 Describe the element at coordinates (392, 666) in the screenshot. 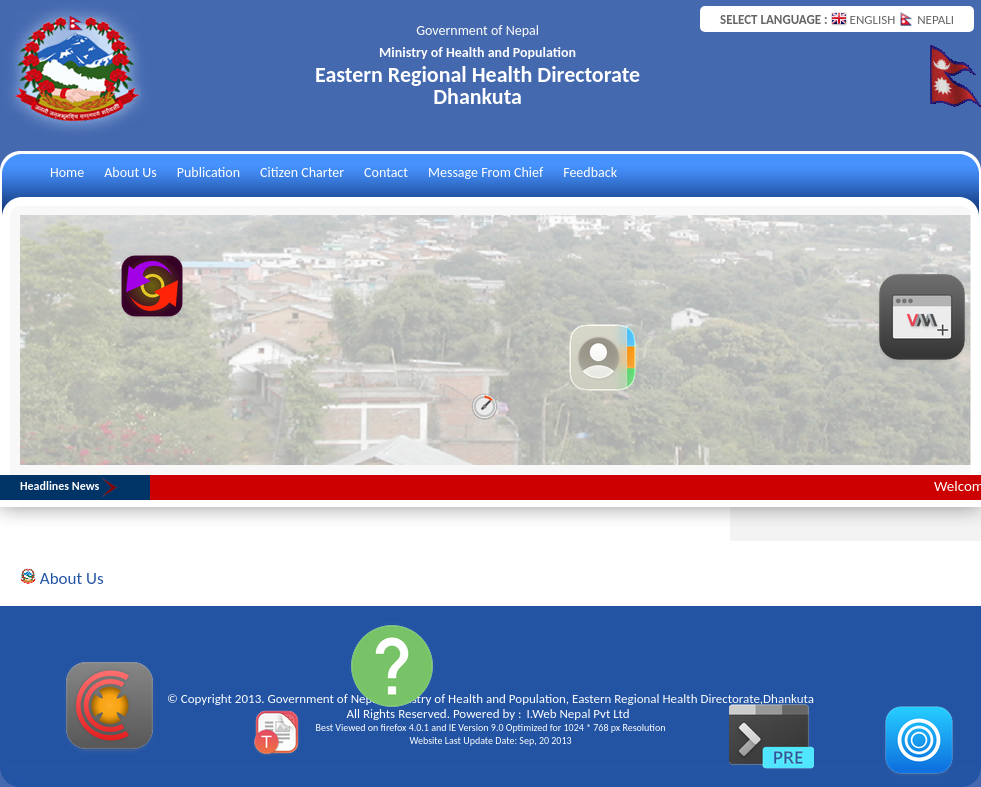

I see `indicates unknown or unrecognized file status` at that location.